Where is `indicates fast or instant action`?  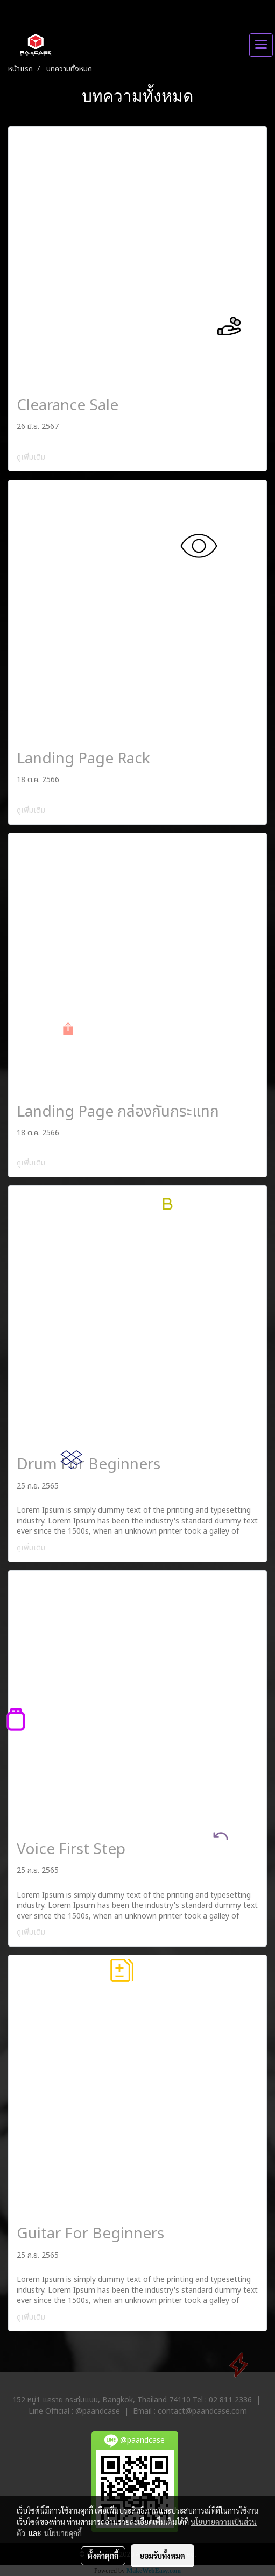 indicates fast or instant action is located at coordinates (238, 2365).